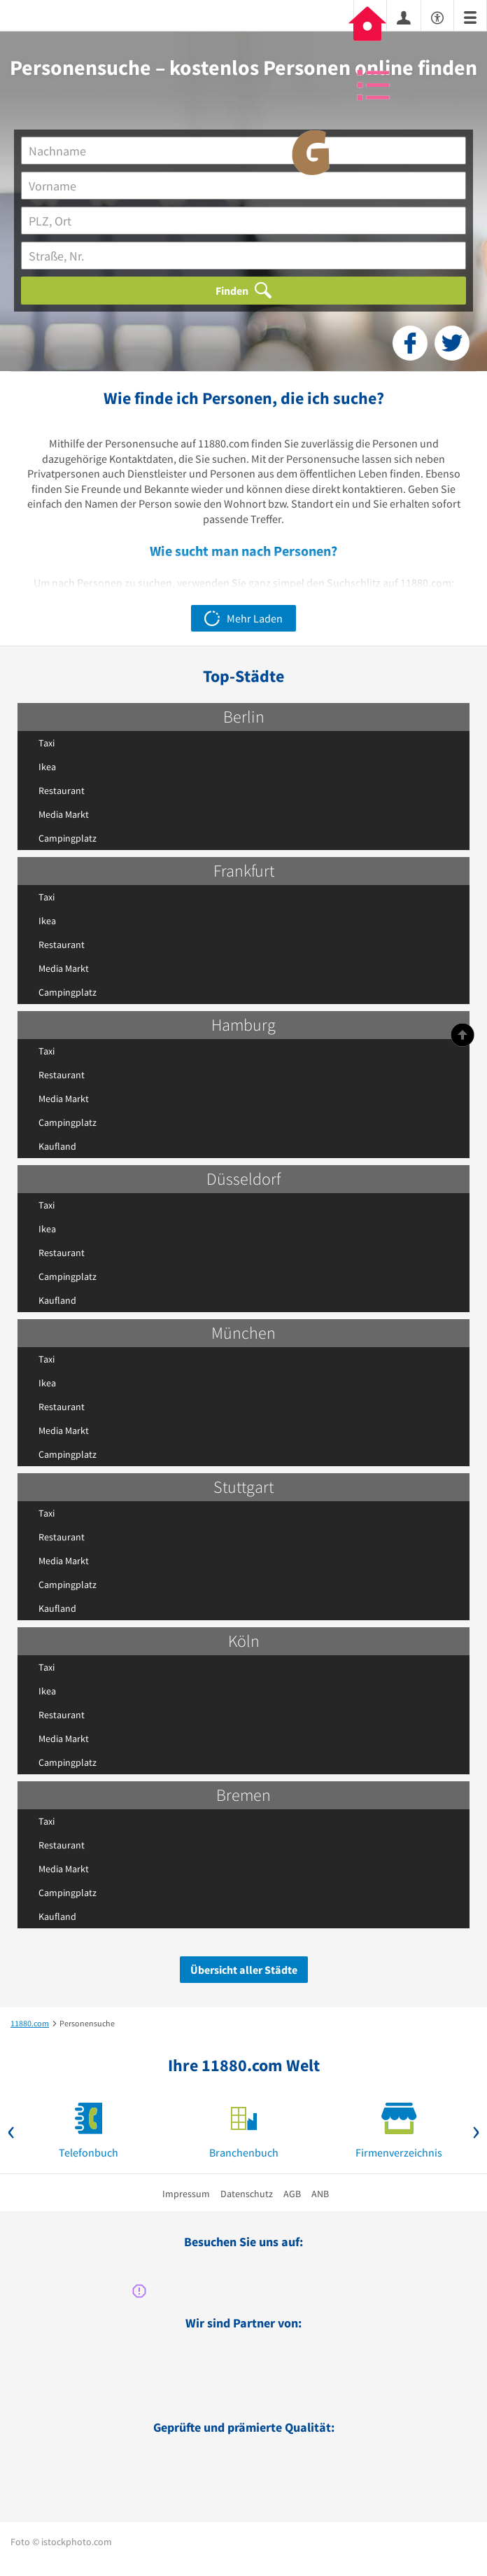 This screenshot has width=487, height=2576. What do you see at coordinates (463, 1035) in the screenshot?
I see `upload a file or content` at bounding box center [463, 1035].